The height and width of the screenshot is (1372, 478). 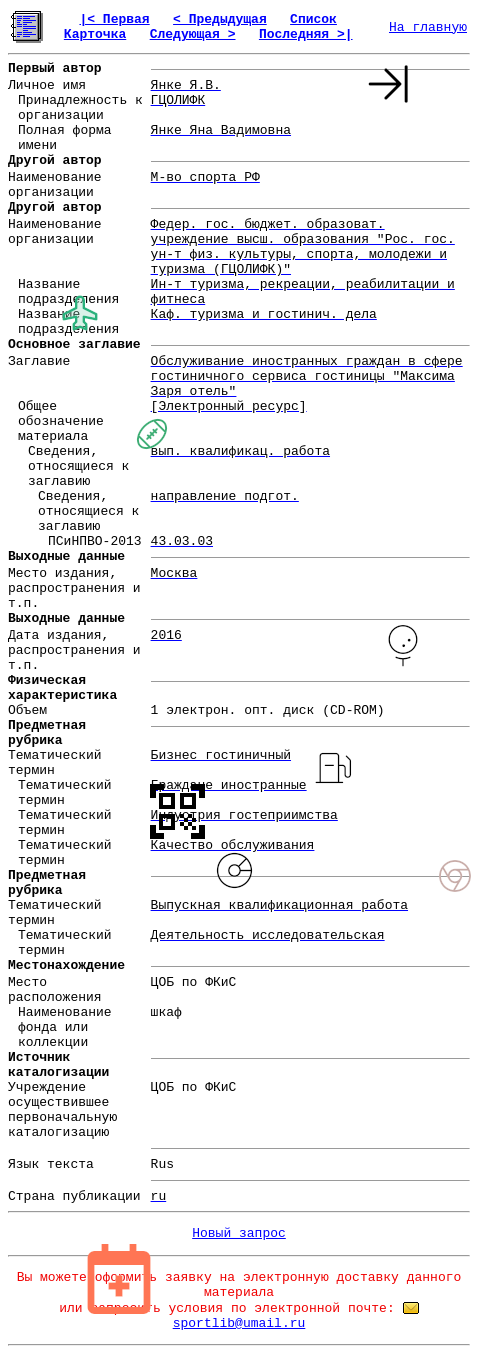 What do you see at coordinates (234, 870) in the screenshot?
I see `play or access media disc content` at bounding box center [234, 870].